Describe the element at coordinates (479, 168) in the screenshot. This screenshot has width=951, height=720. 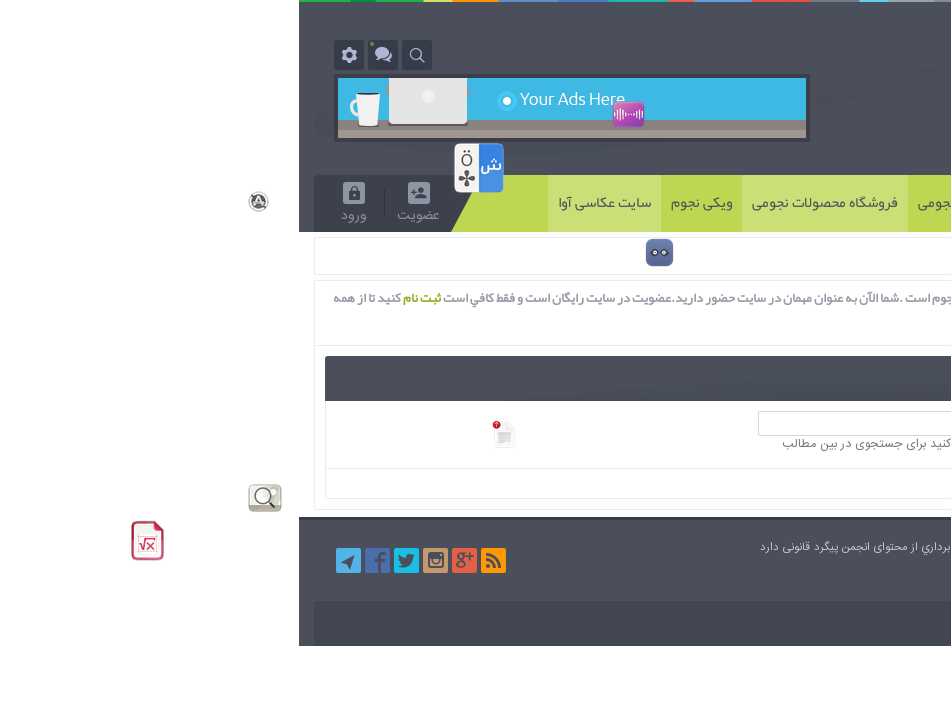
I see `open the gnome characters app` at that location.